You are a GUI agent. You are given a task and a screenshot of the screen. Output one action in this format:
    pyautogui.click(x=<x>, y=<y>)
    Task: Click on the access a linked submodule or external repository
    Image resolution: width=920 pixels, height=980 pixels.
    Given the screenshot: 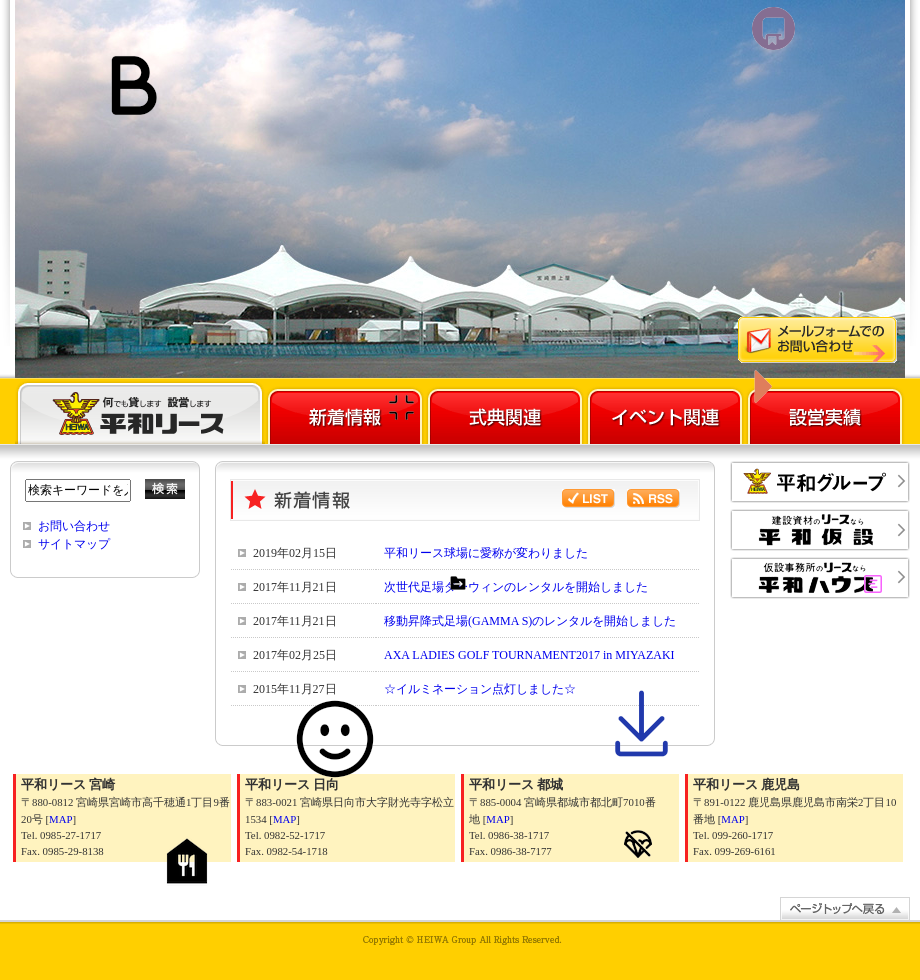 What is the action you would take?
    pyautogui.click(x=458, y=583)
    